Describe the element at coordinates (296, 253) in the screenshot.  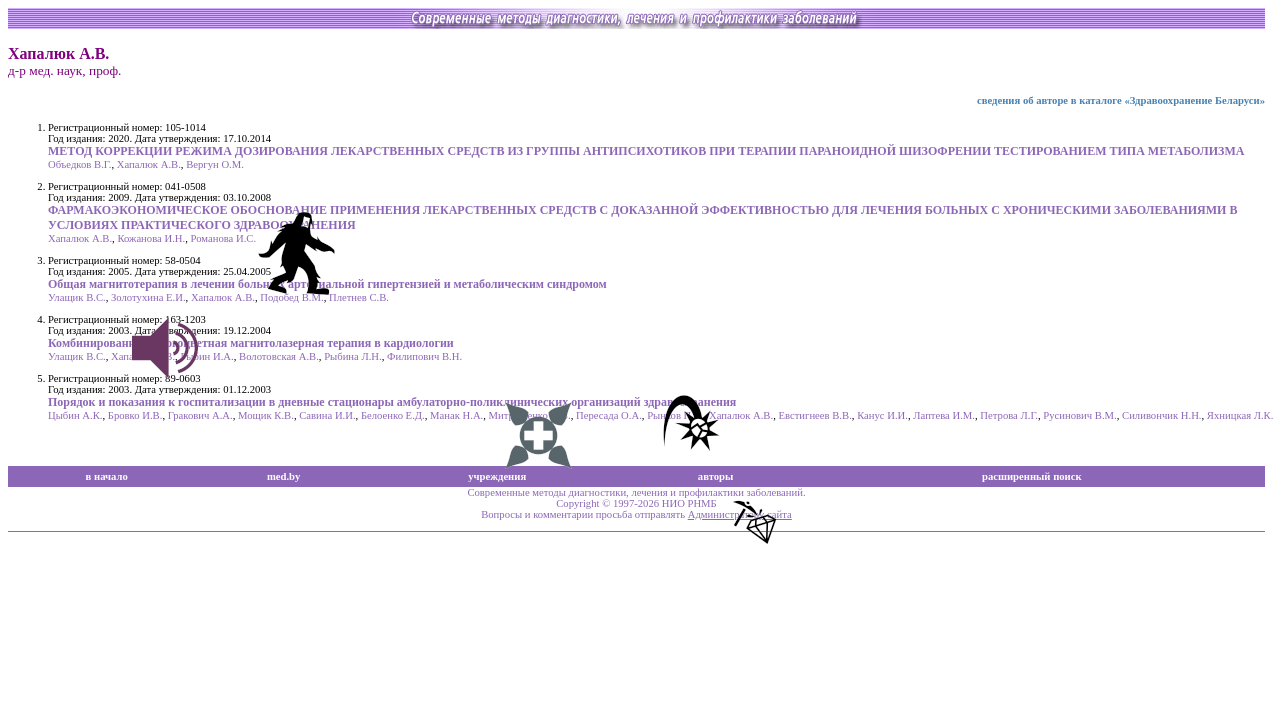
I see `sasquatch or bigfoot character selection` at that location.